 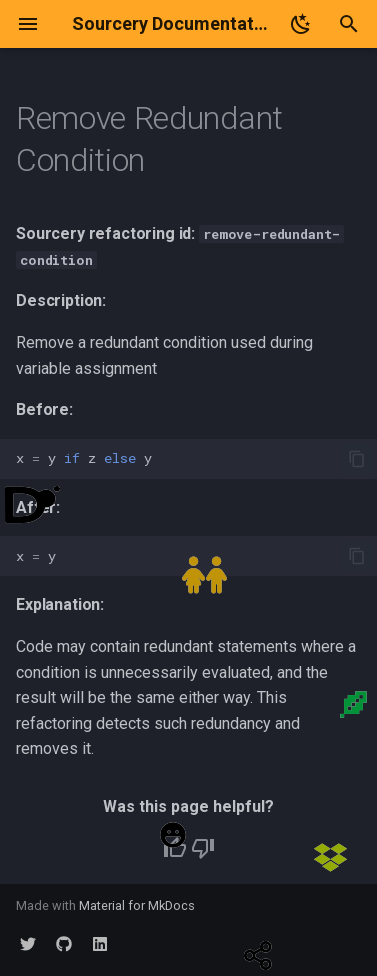 What do you see at coordinates (330, 857) in the screenshot?
I see `open Dropbox cloud storage` at bounding box center [330, 857].